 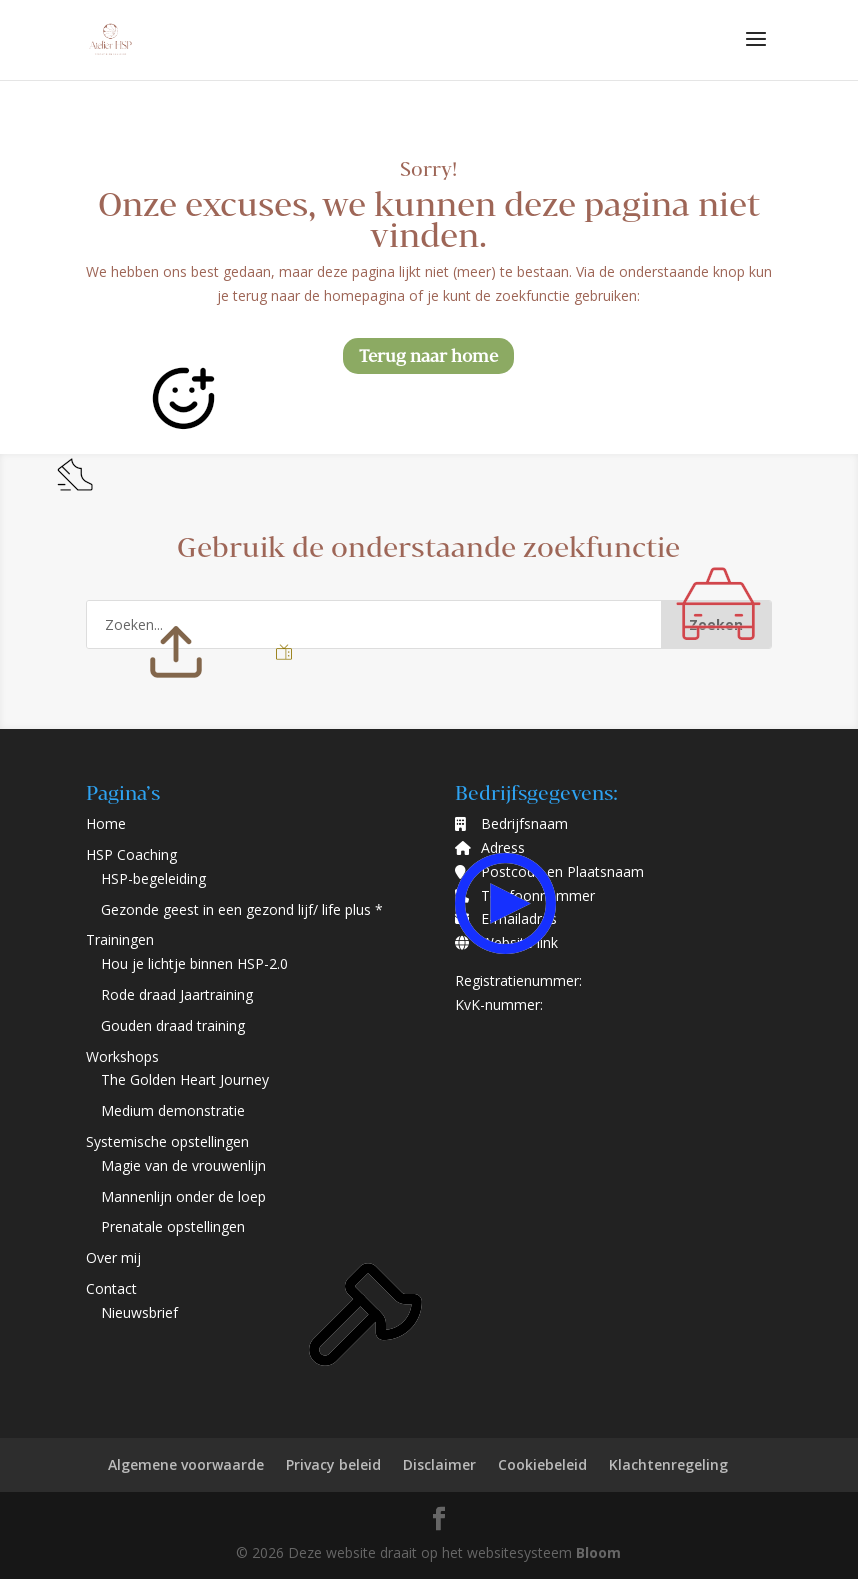 I want to click on access crafting or building tools, so click(x=365, y=1314).